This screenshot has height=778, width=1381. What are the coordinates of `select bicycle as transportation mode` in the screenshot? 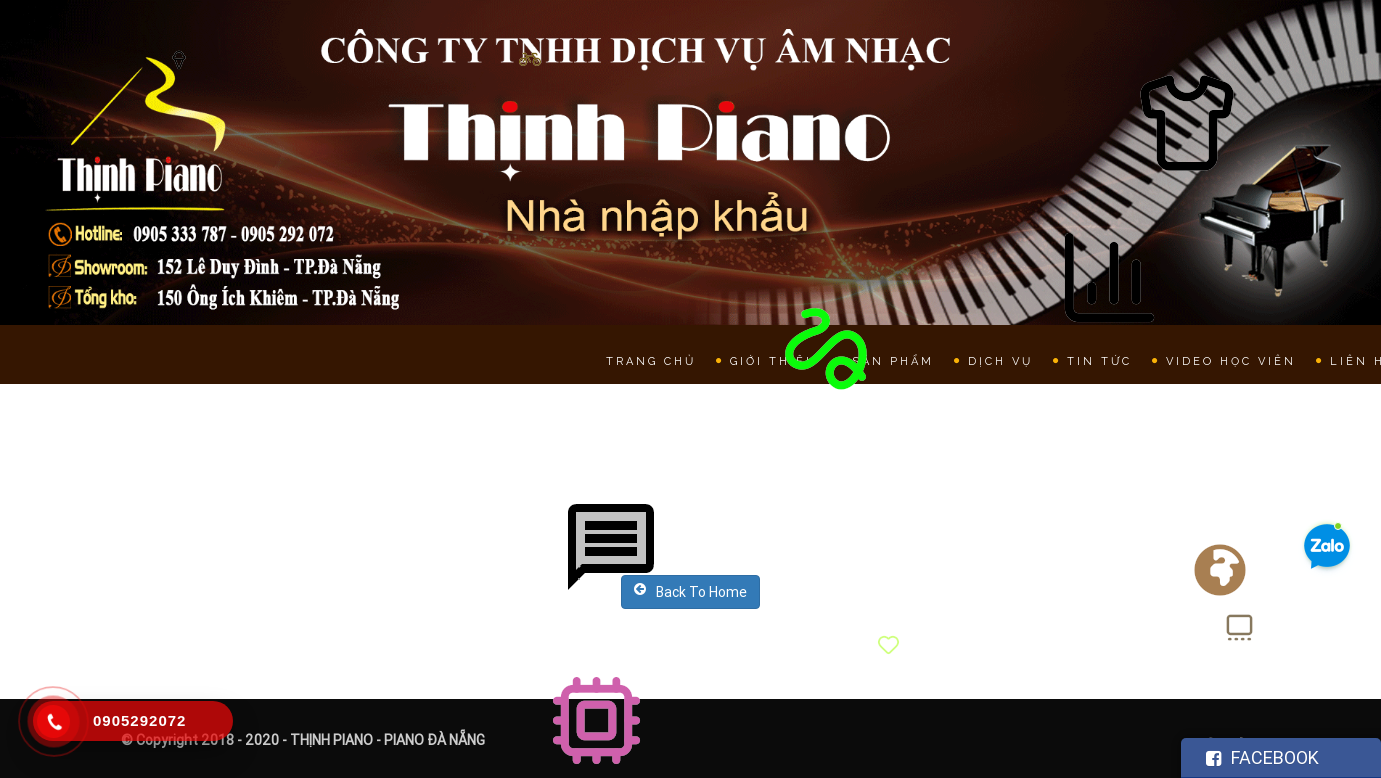 It's located at (530, 59).